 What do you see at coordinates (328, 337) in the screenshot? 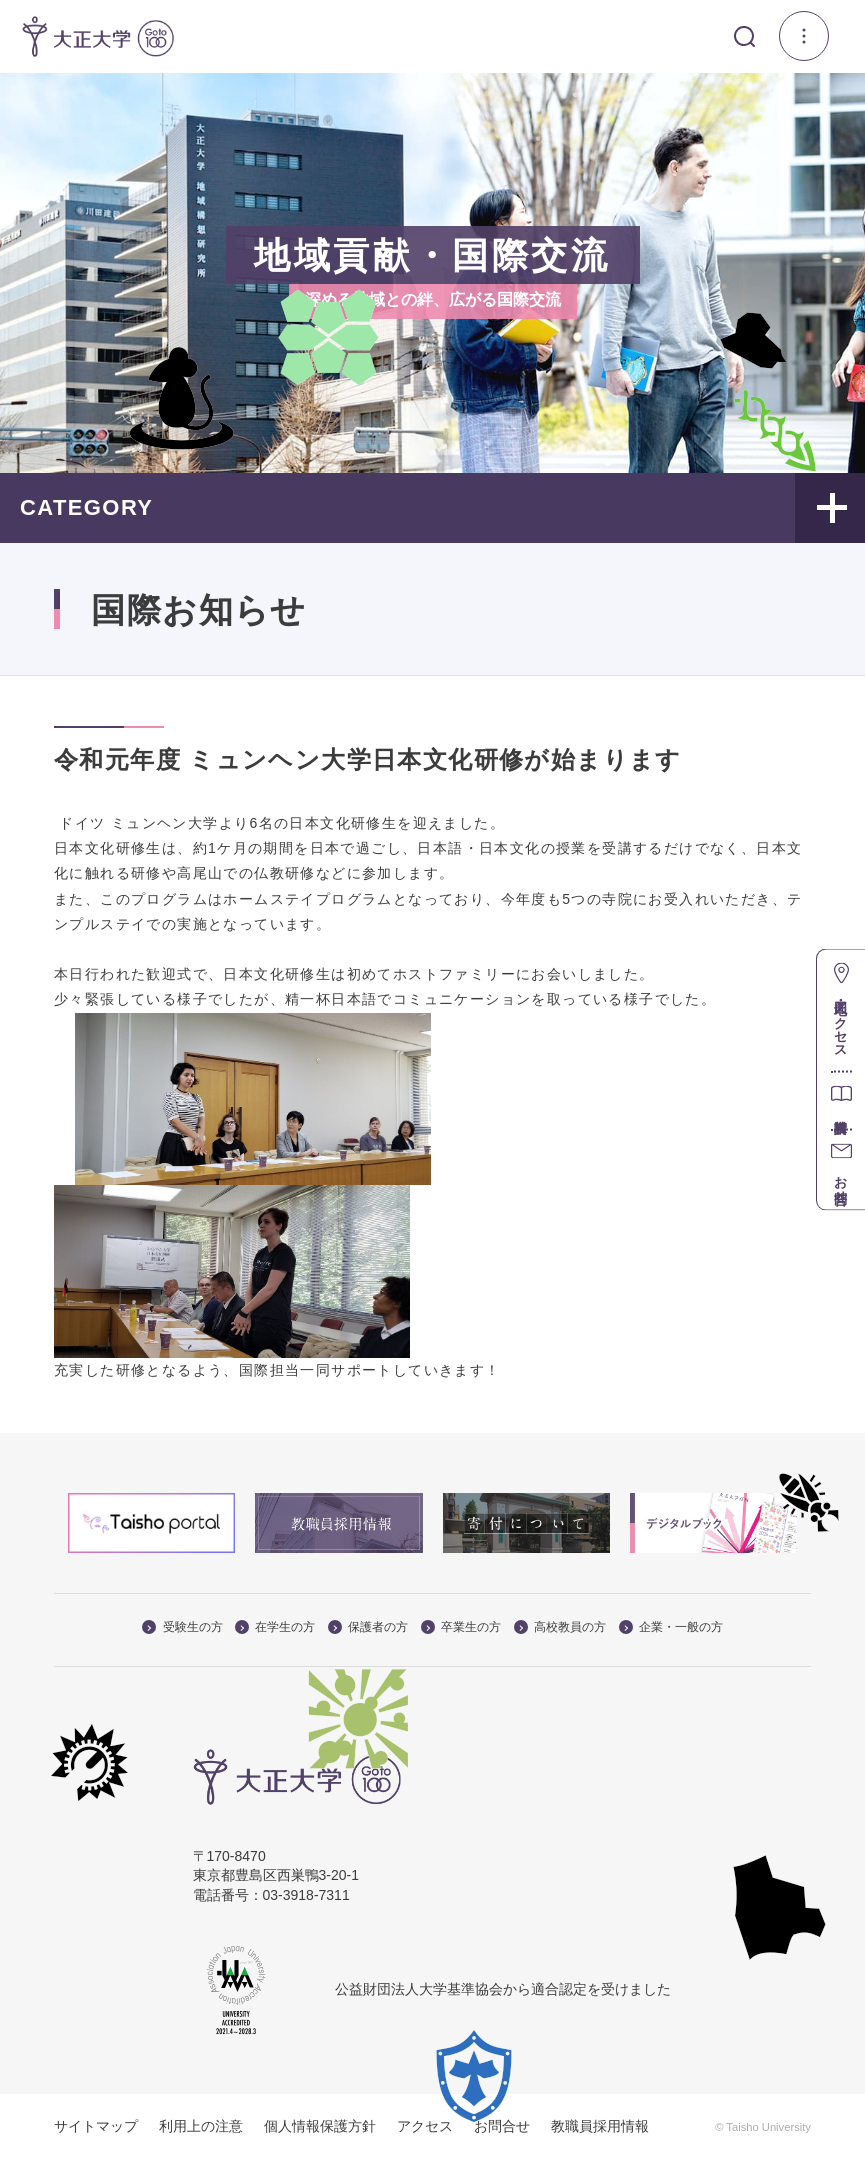
I see `decorative geometric pattern element` at bounding box center [328, 337].